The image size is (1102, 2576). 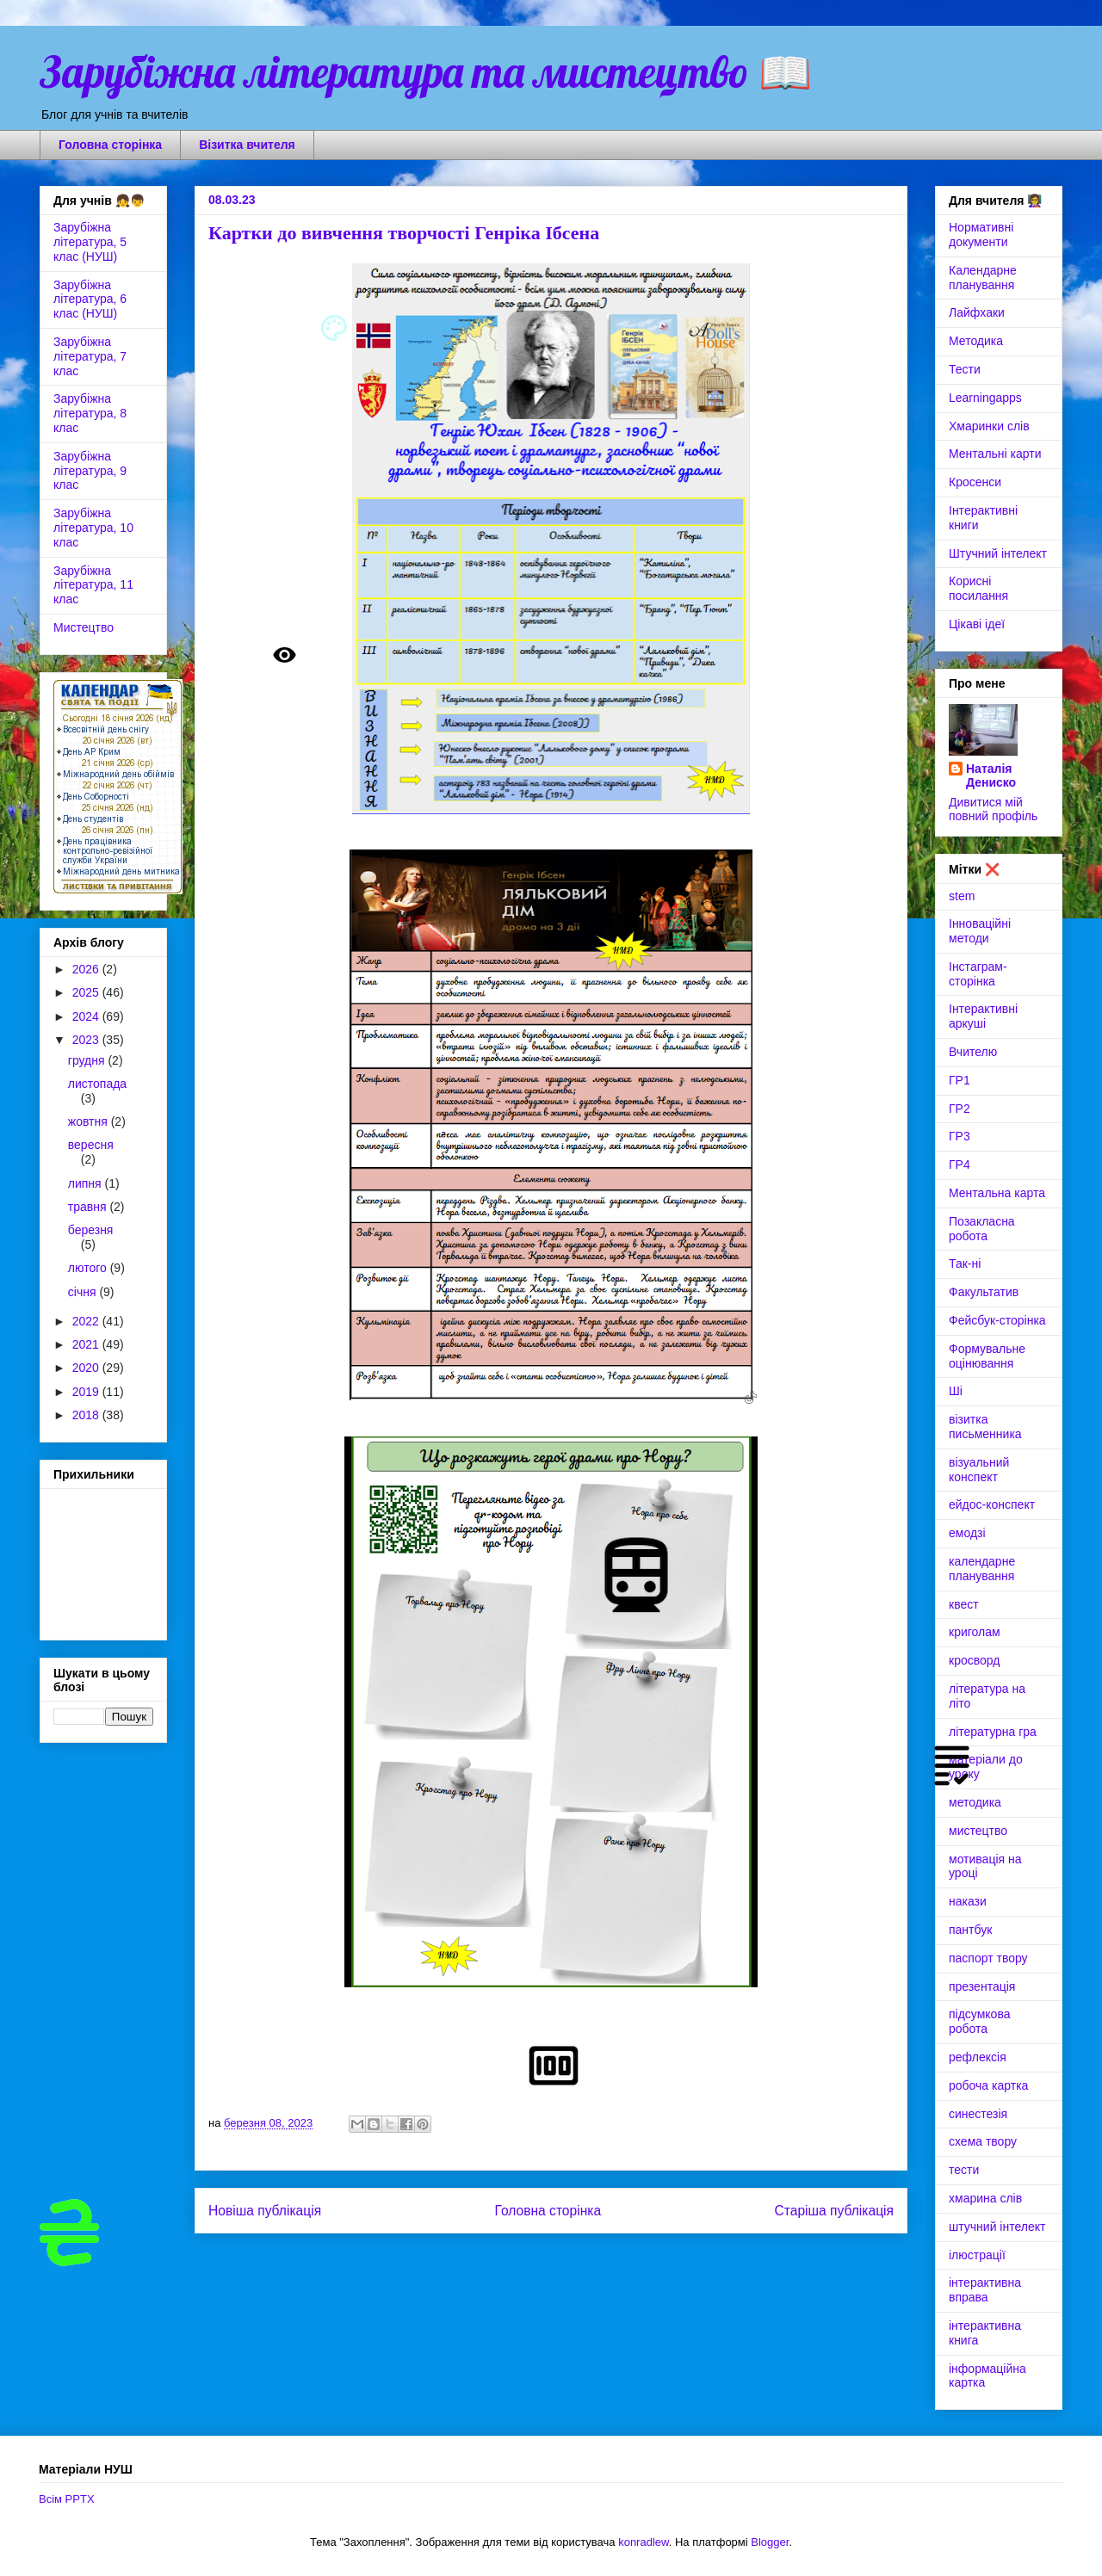 I want to click on view grading or assessment results, so click(x=951, y=1765).